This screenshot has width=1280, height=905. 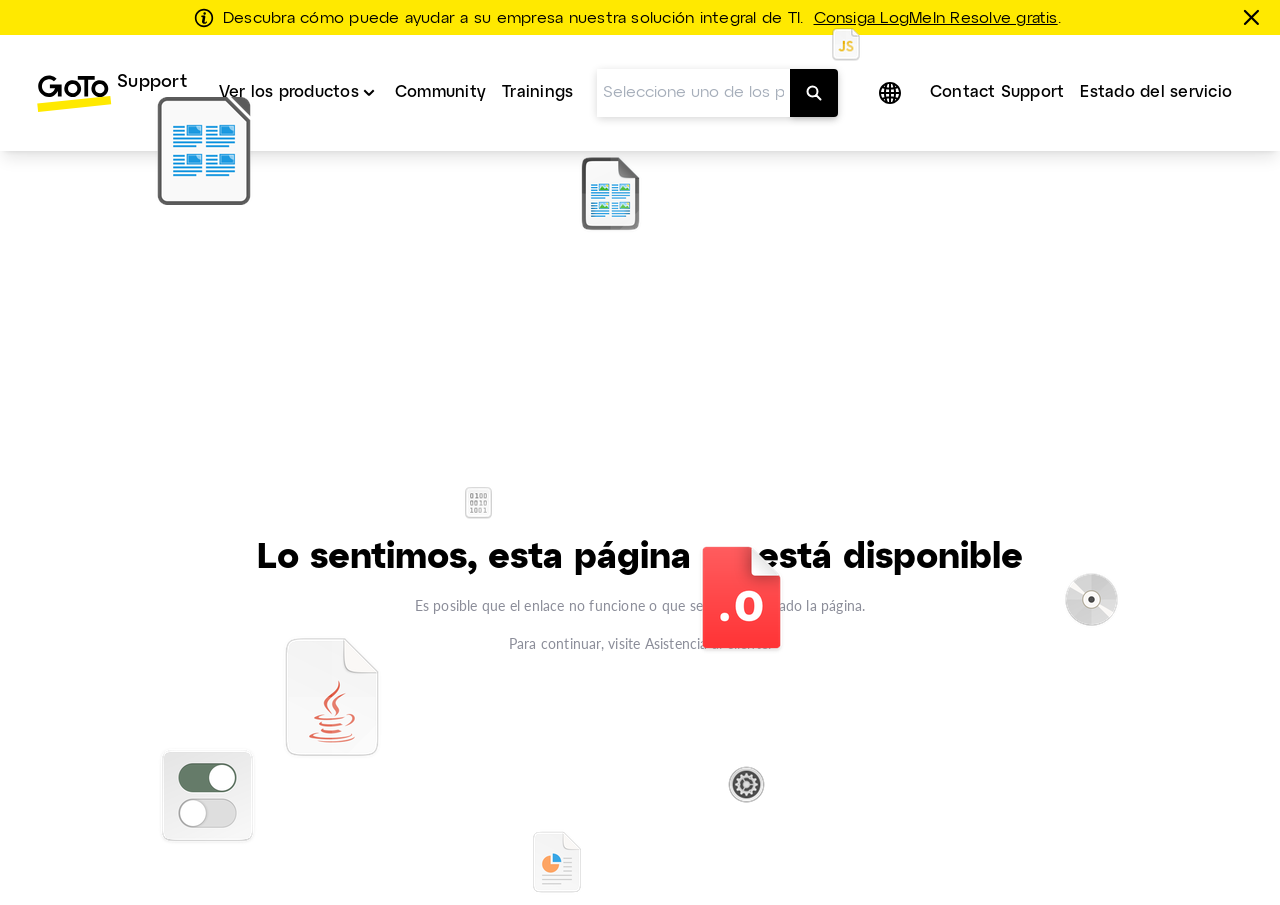 What do you see at coordinates (1091, 599) in the screenshot?
I see `unmount or eject a CD/DVD writer drive` at bounding box center [1091, 599].